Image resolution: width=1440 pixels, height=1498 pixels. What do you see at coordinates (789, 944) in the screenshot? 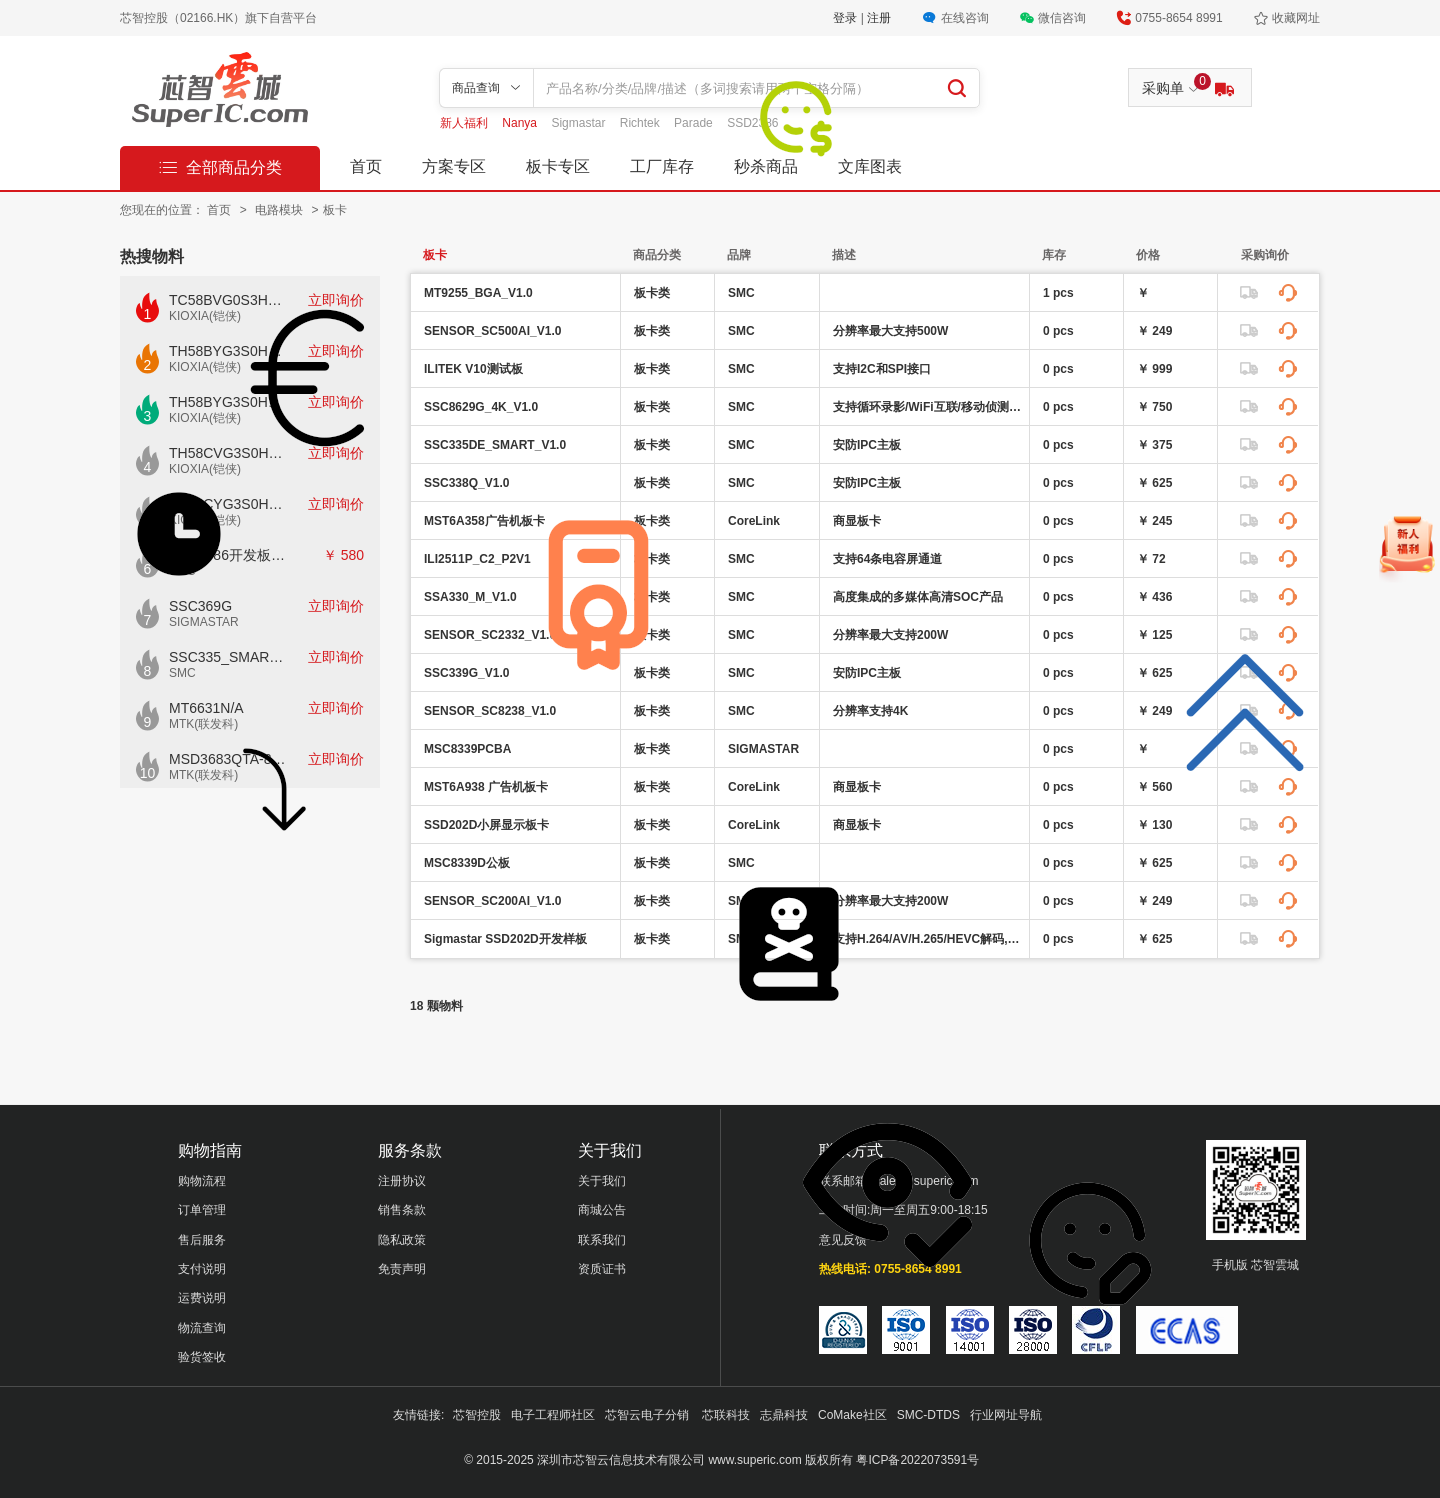
I see `access dark mode or spooky theme settings` at bounding box center [789, 944].